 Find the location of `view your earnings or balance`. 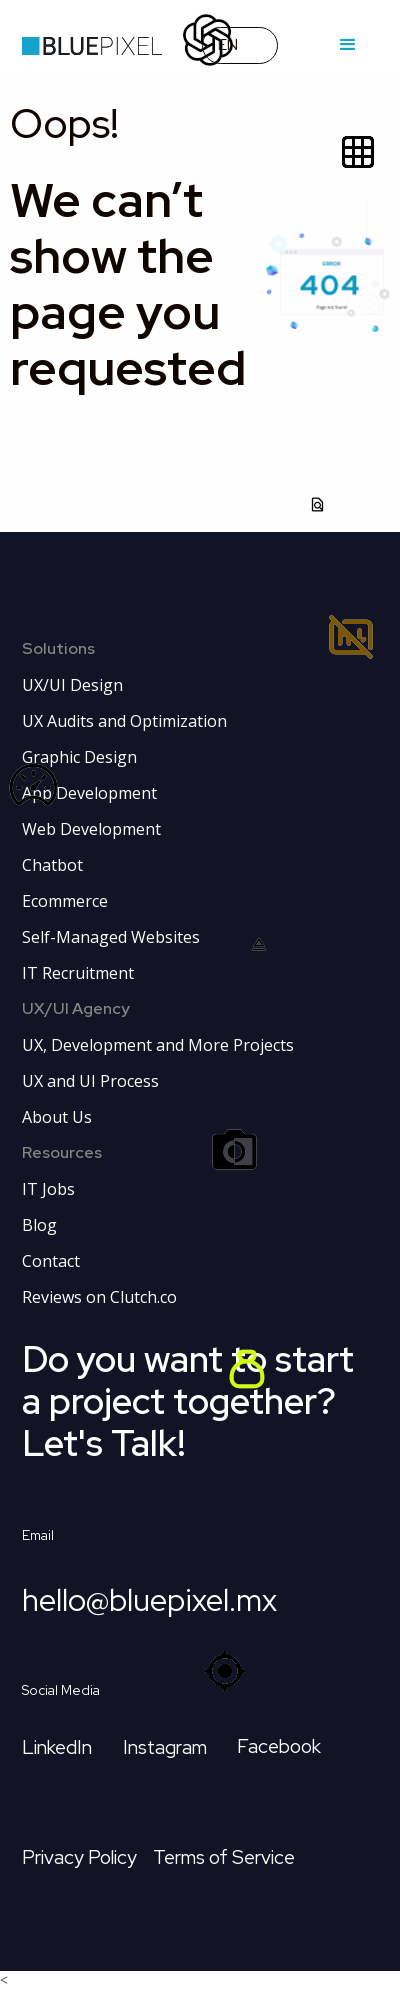

view your earnings or balance is located at coordinates (247, 1369).